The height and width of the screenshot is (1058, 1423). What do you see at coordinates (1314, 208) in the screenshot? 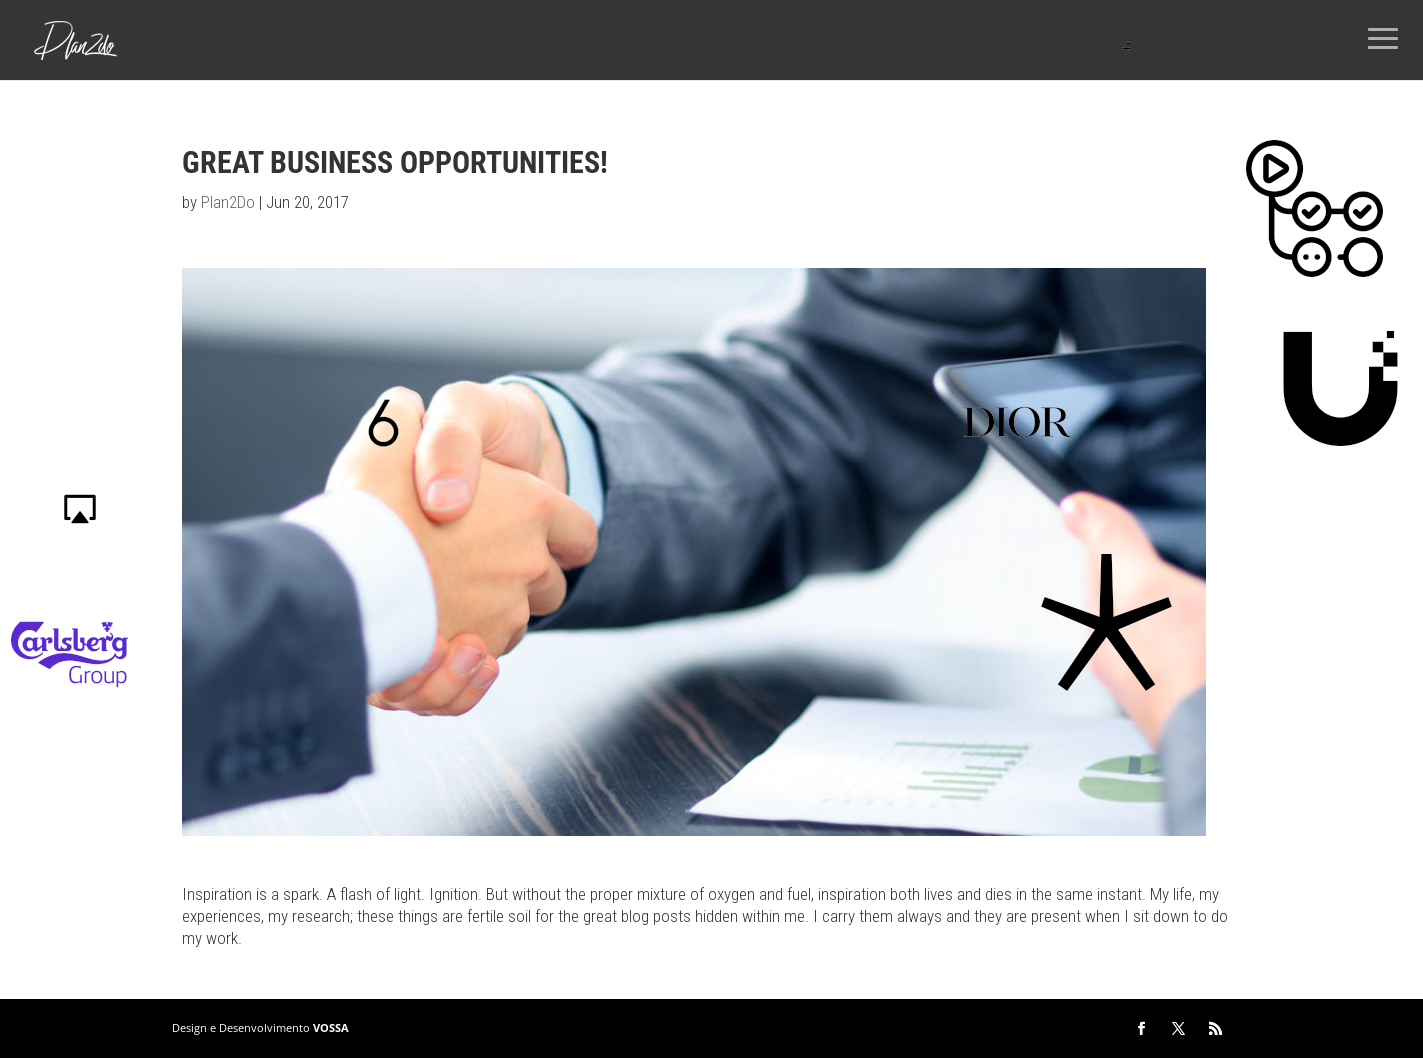
I see `github actions workflow automation logo` at bounding box center [1314, 208].